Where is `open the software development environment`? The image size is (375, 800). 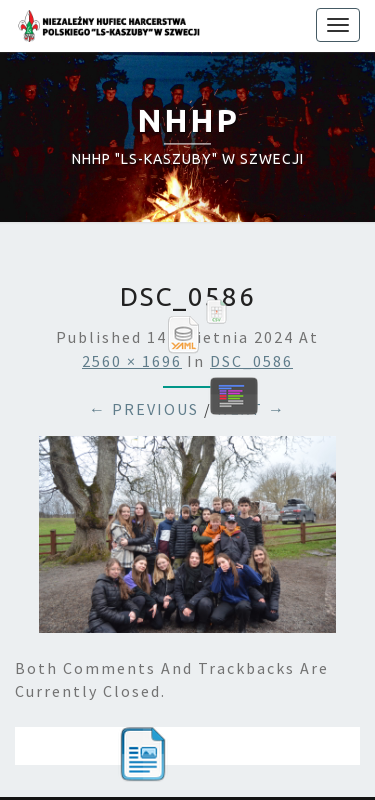
open the software development environment is located at coordinates (234, 396).